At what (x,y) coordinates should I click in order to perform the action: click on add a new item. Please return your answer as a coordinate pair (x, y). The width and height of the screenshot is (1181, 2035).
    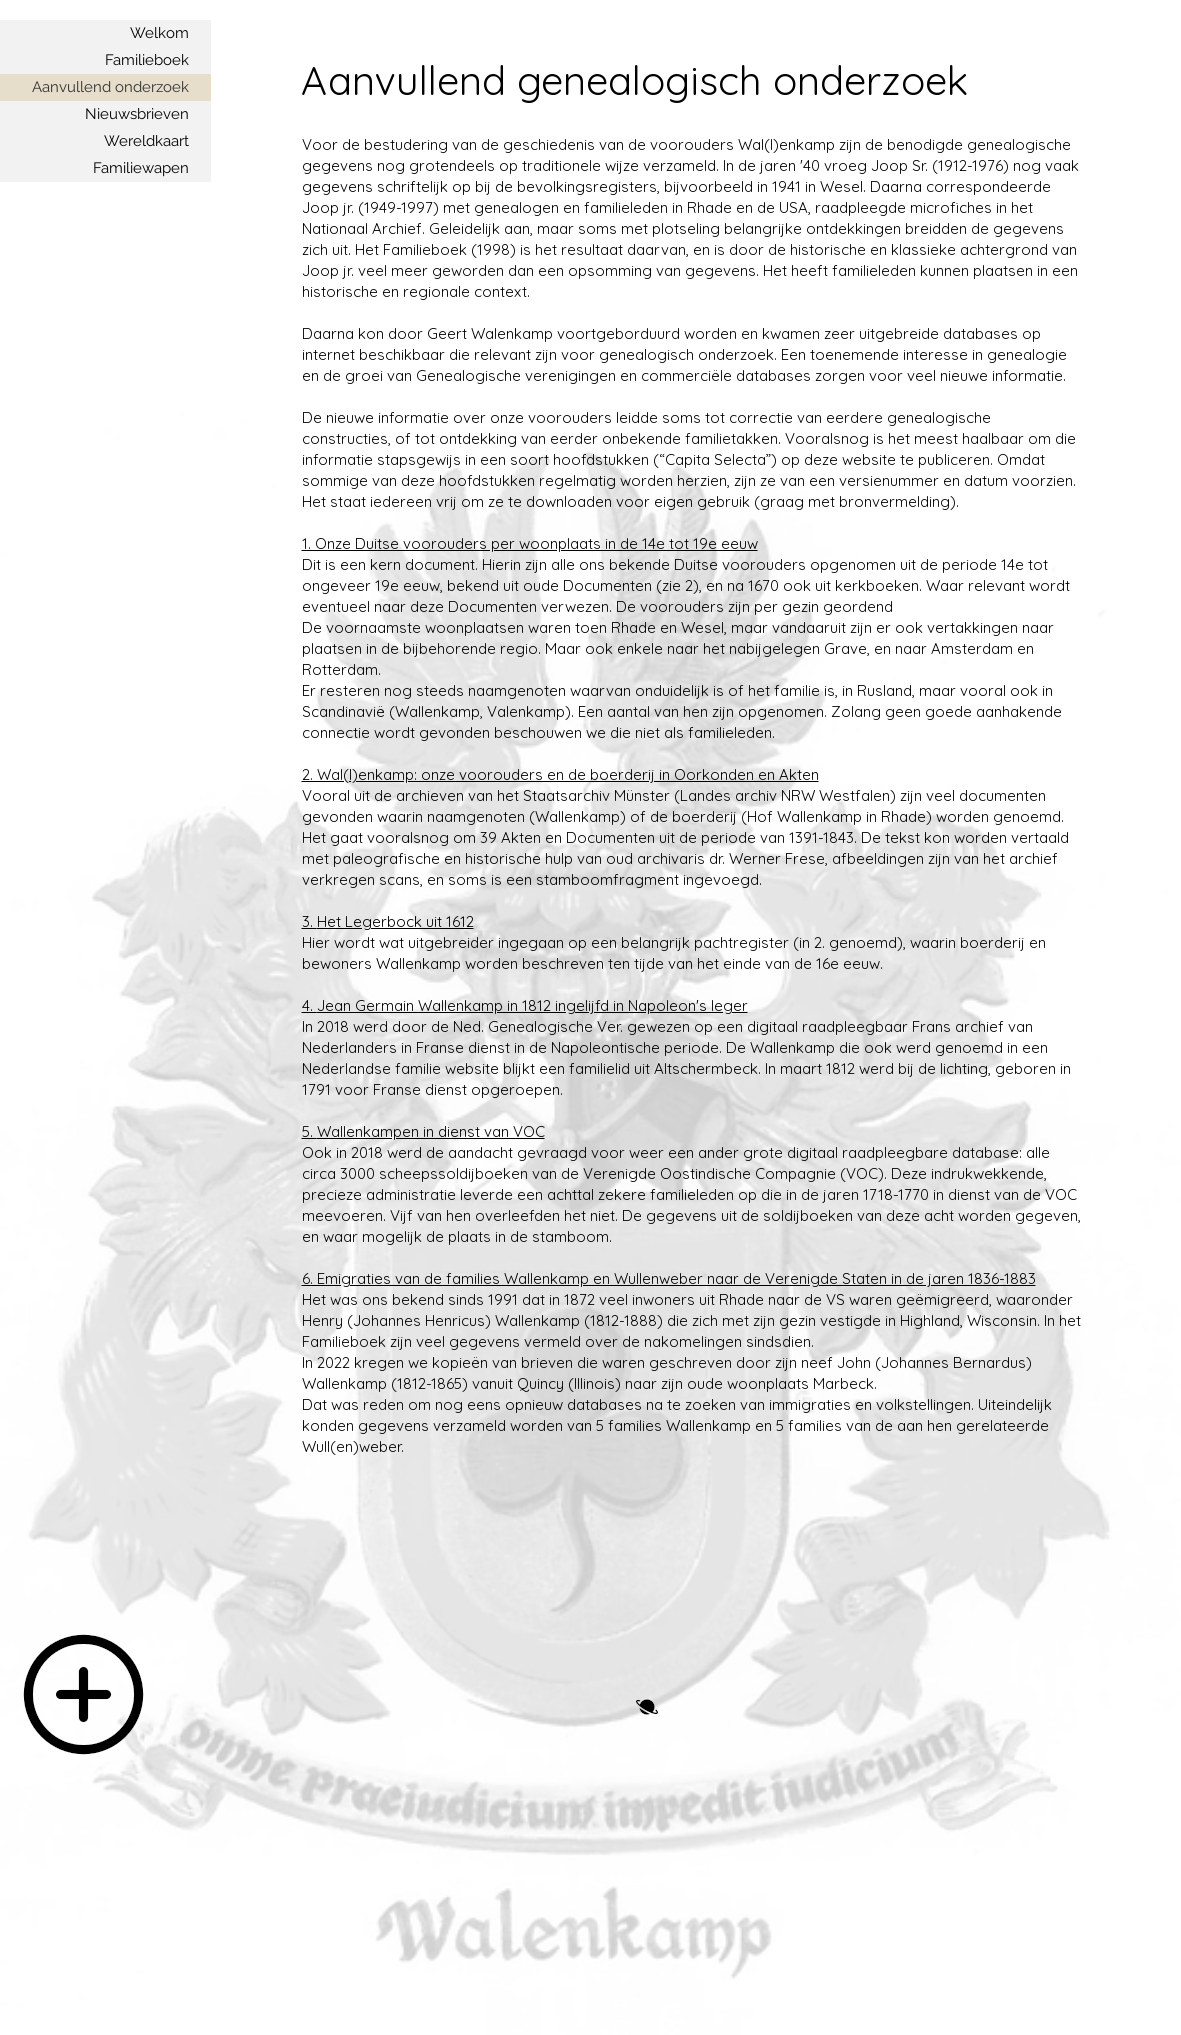
    Looking at the image, I should click on (83, 1694).